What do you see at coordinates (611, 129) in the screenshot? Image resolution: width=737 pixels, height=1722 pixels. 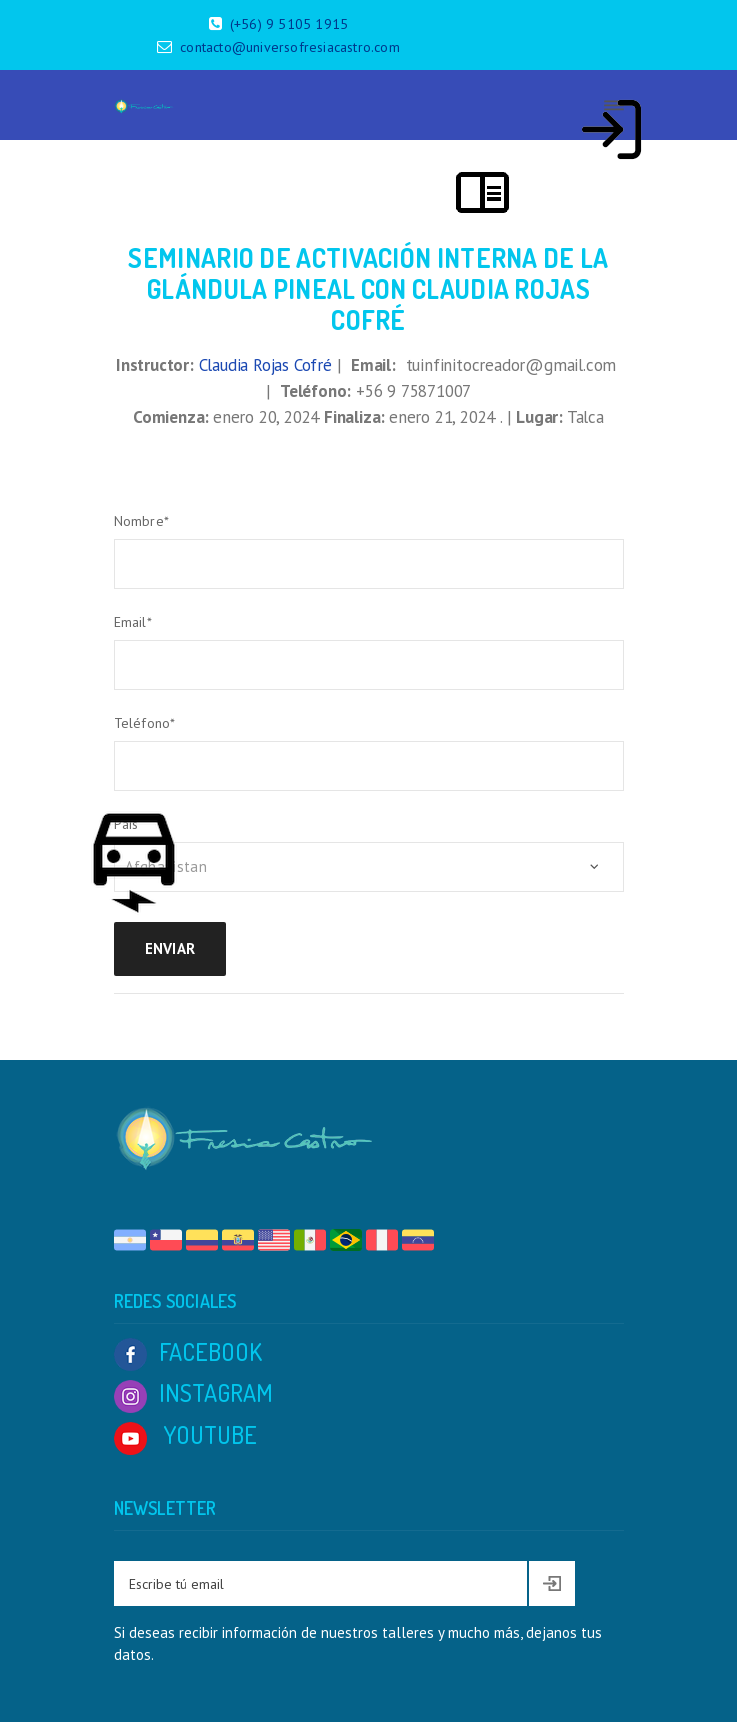 I see `sign in to your account` at bounding box center [611, 129].